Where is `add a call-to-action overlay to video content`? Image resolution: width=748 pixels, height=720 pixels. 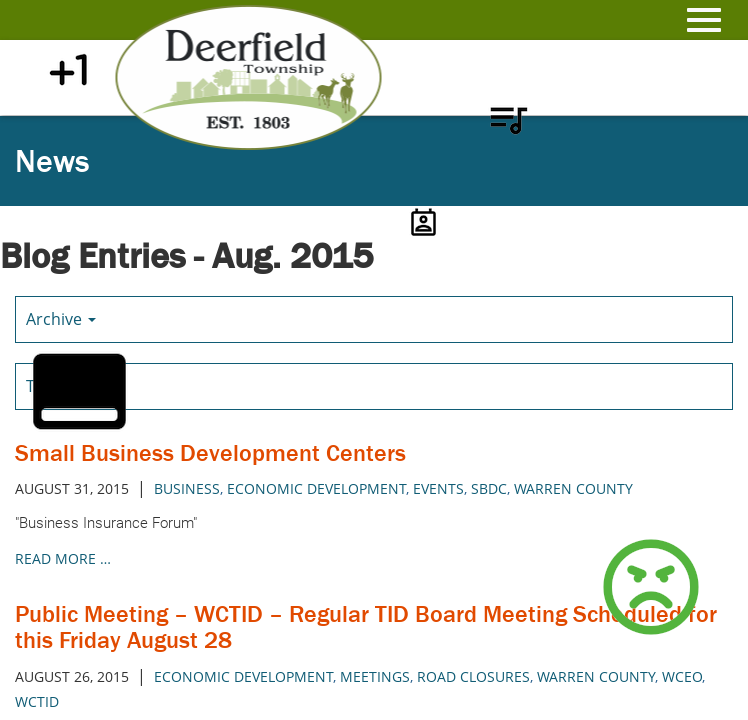
add a call-to-action overlay to video content is located at coordinates (79, 391).